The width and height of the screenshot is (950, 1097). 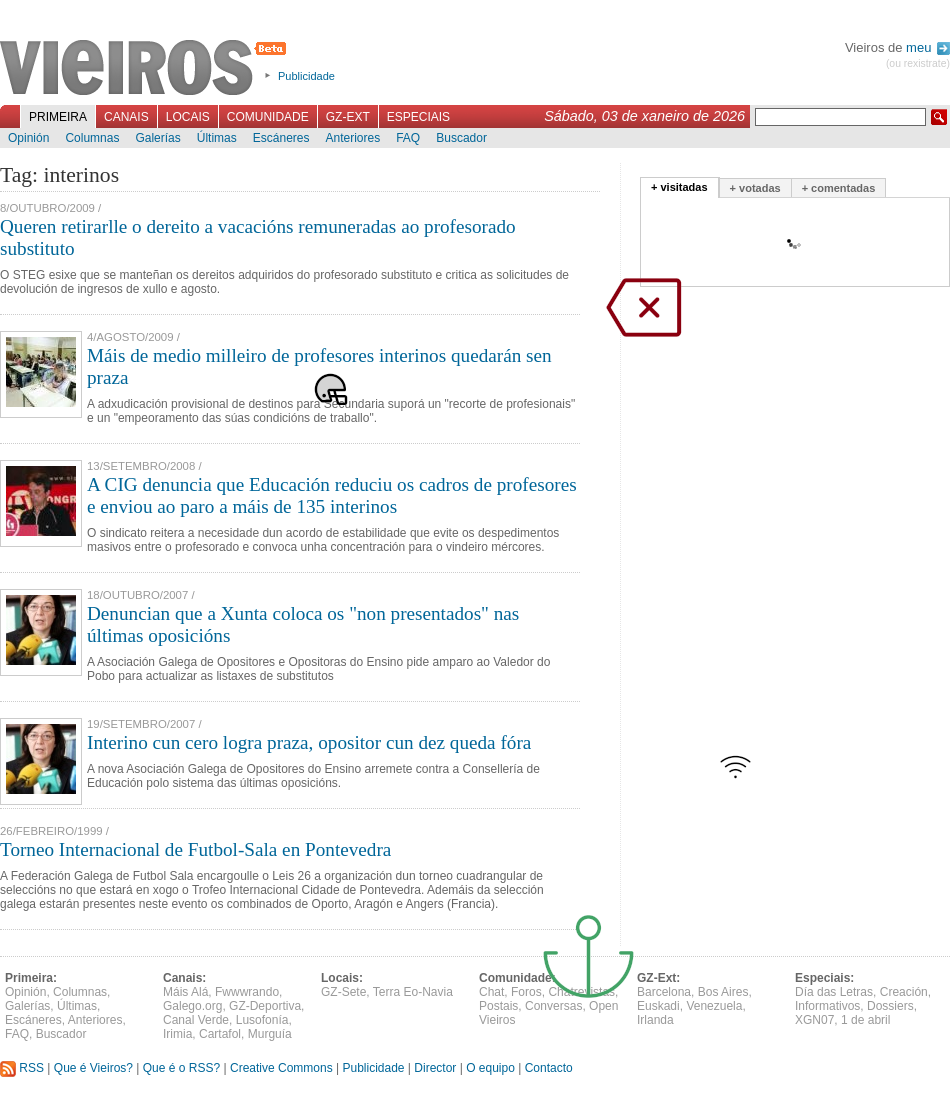 What do you see at coordinates (331, 390) in the screenshot?
I see `access football or sports content` at bounding box center [331, 390].